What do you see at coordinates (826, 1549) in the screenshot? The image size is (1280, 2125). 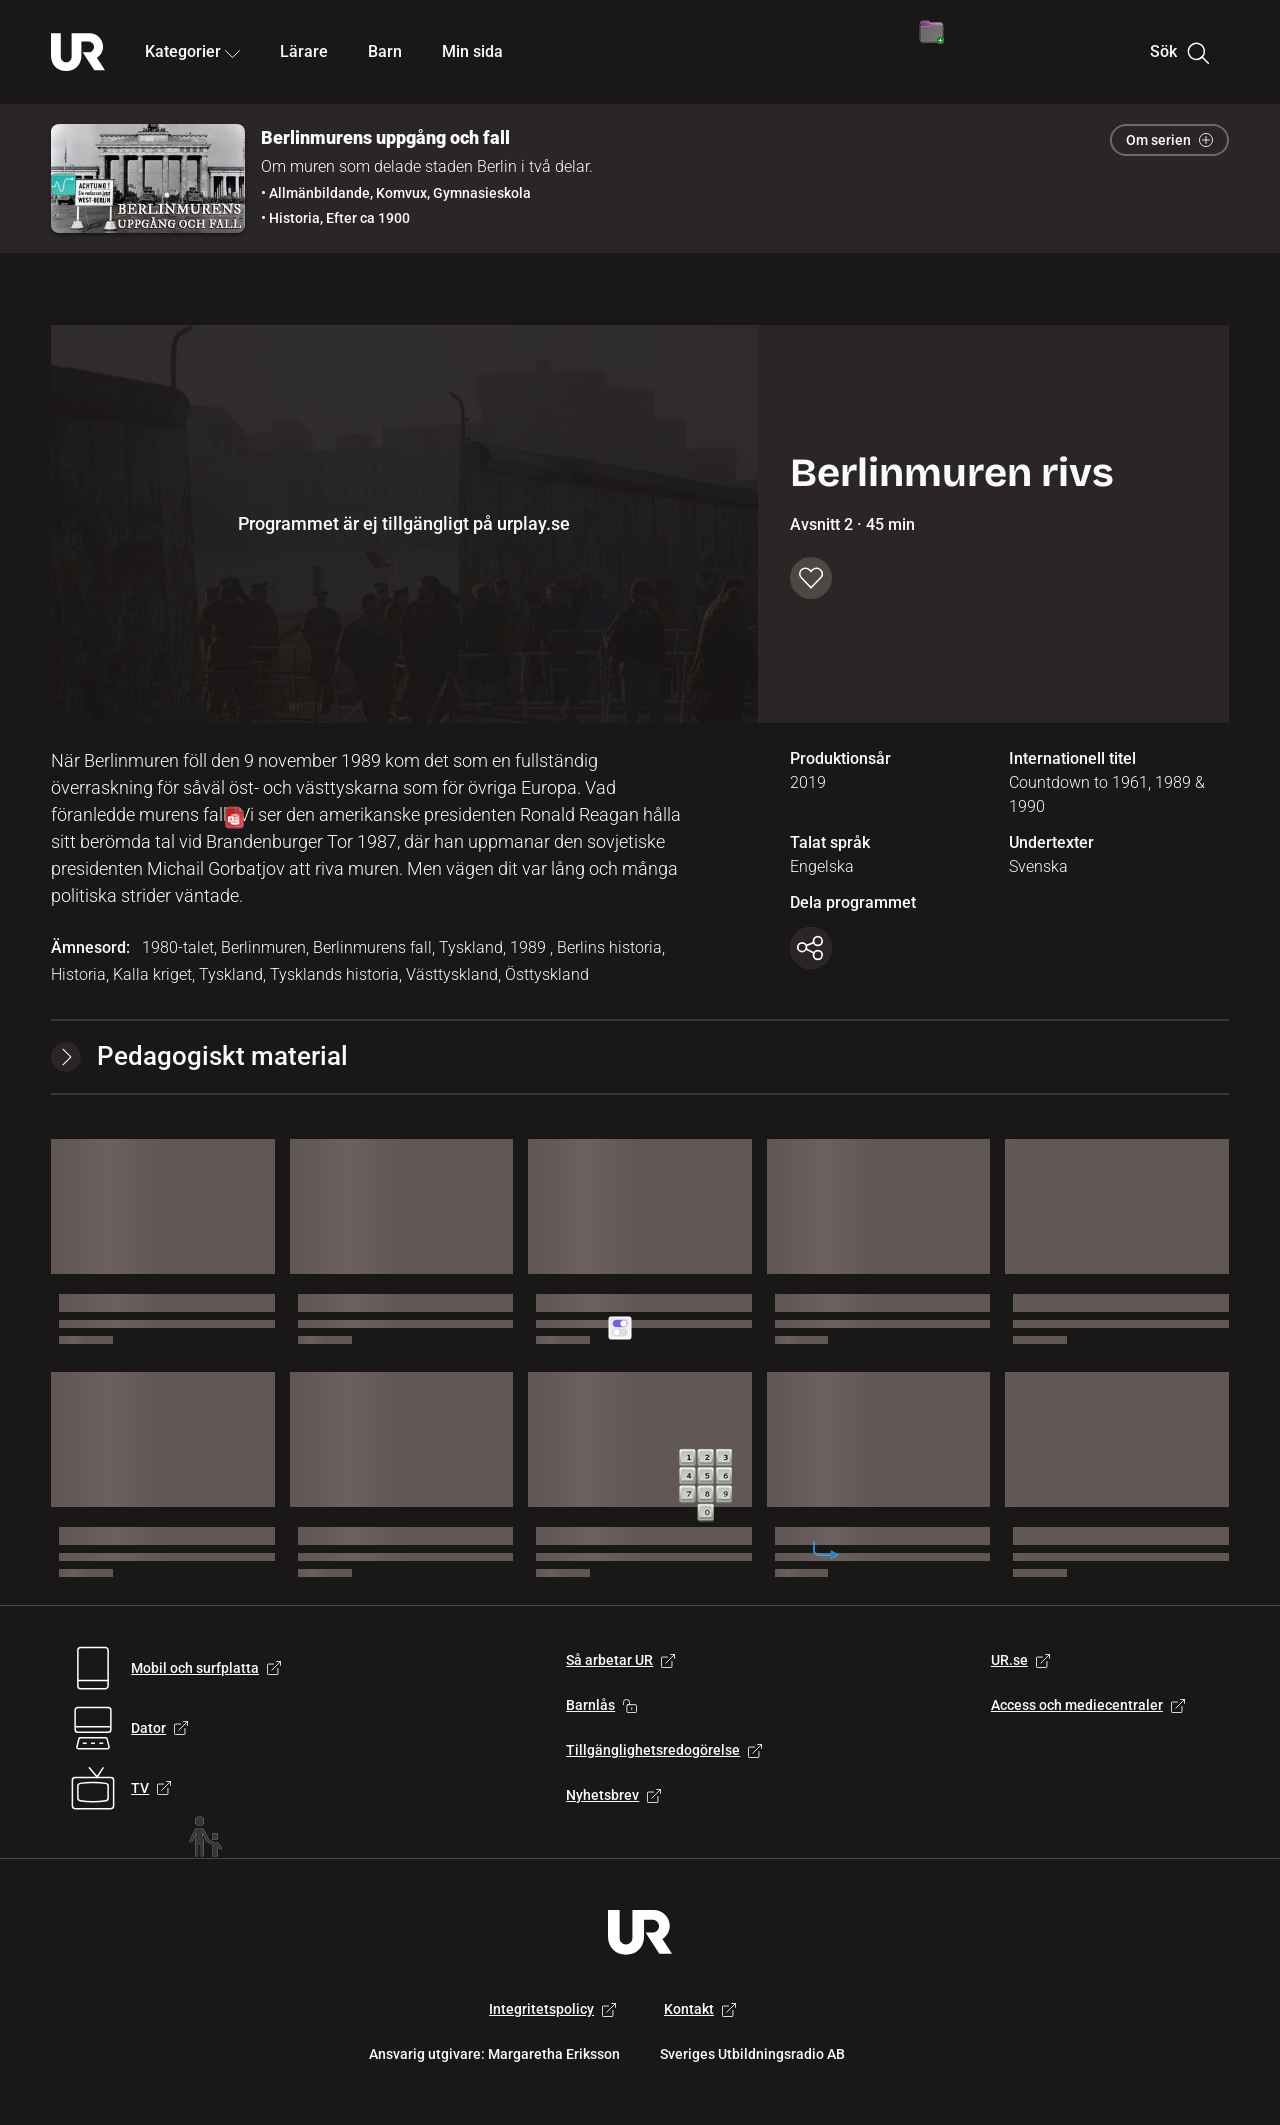 I see `forward this email to another recipient` at bounding box center [826, 1549].